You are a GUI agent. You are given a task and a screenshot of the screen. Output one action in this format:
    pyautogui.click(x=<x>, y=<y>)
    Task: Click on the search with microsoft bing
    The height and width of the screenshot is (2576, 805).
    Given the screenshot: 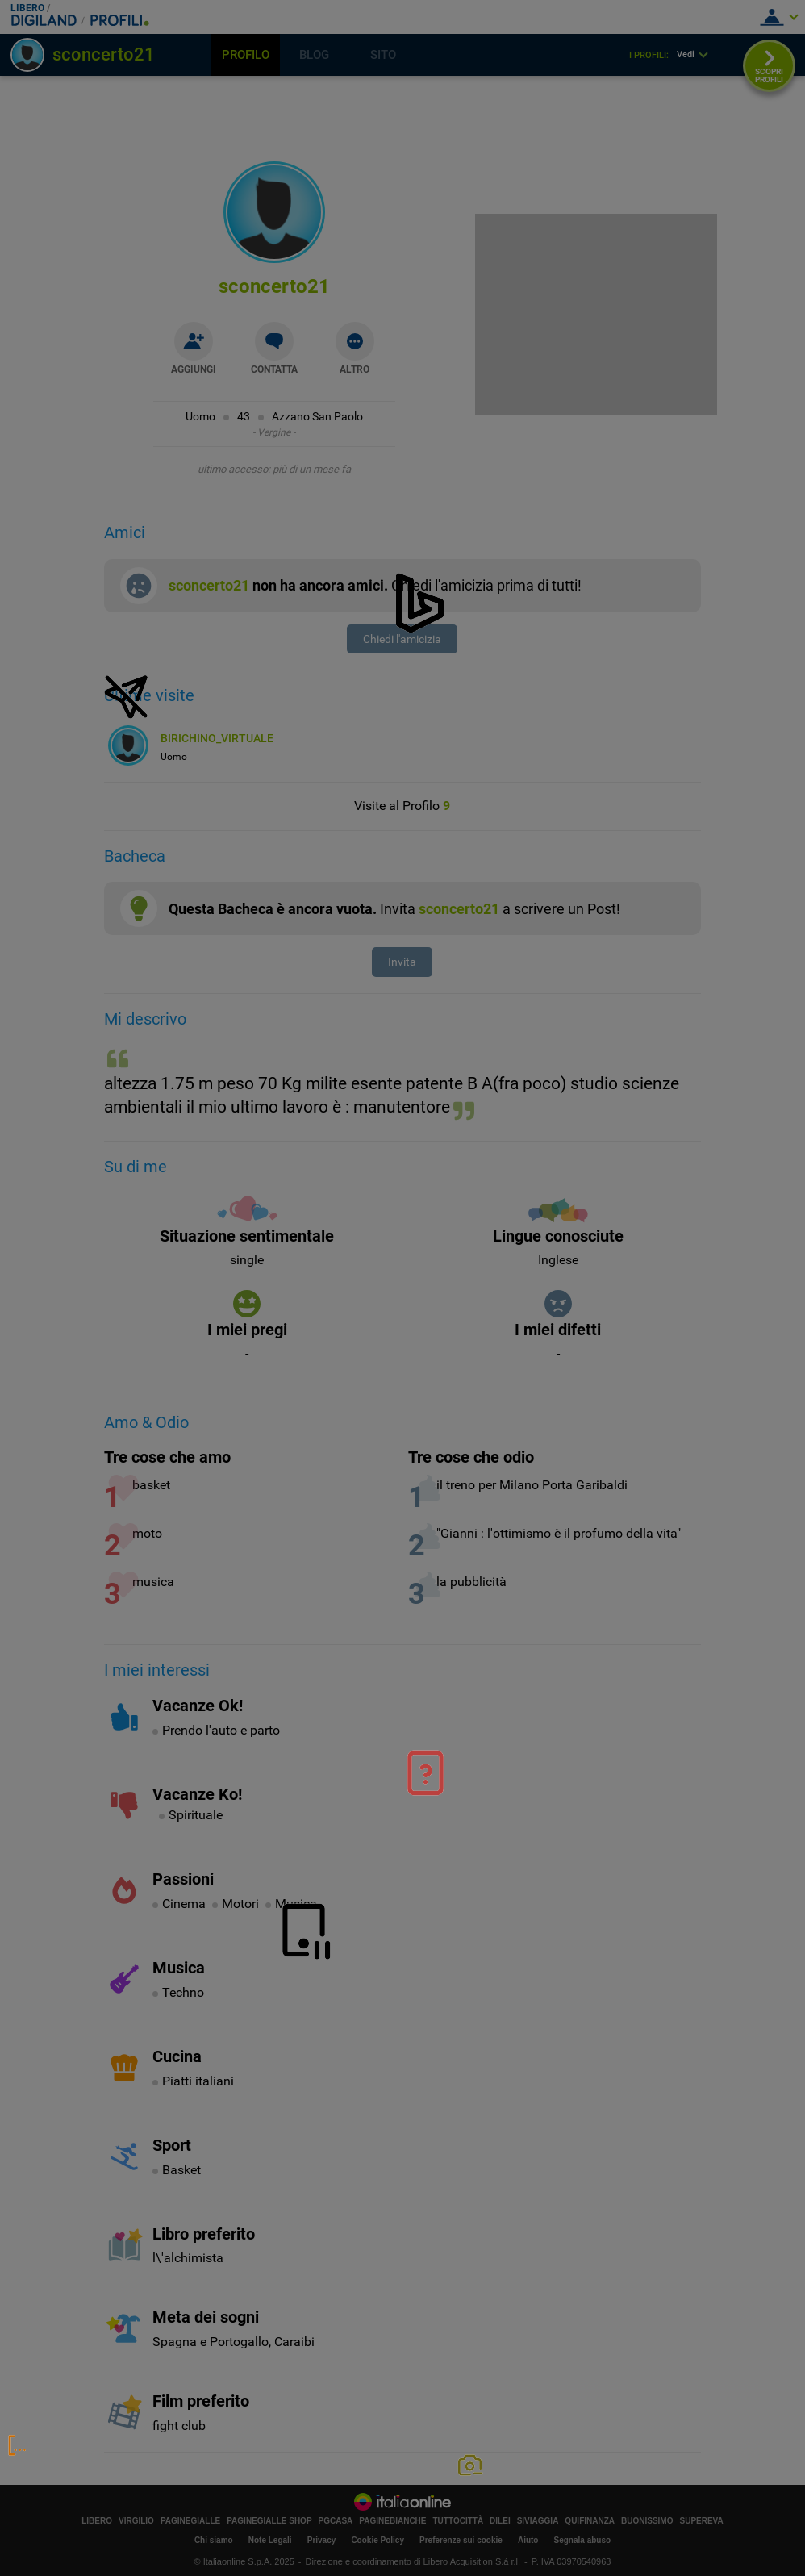 What is the action you would take?
    pyautogui.click(x=419, y=603)
    